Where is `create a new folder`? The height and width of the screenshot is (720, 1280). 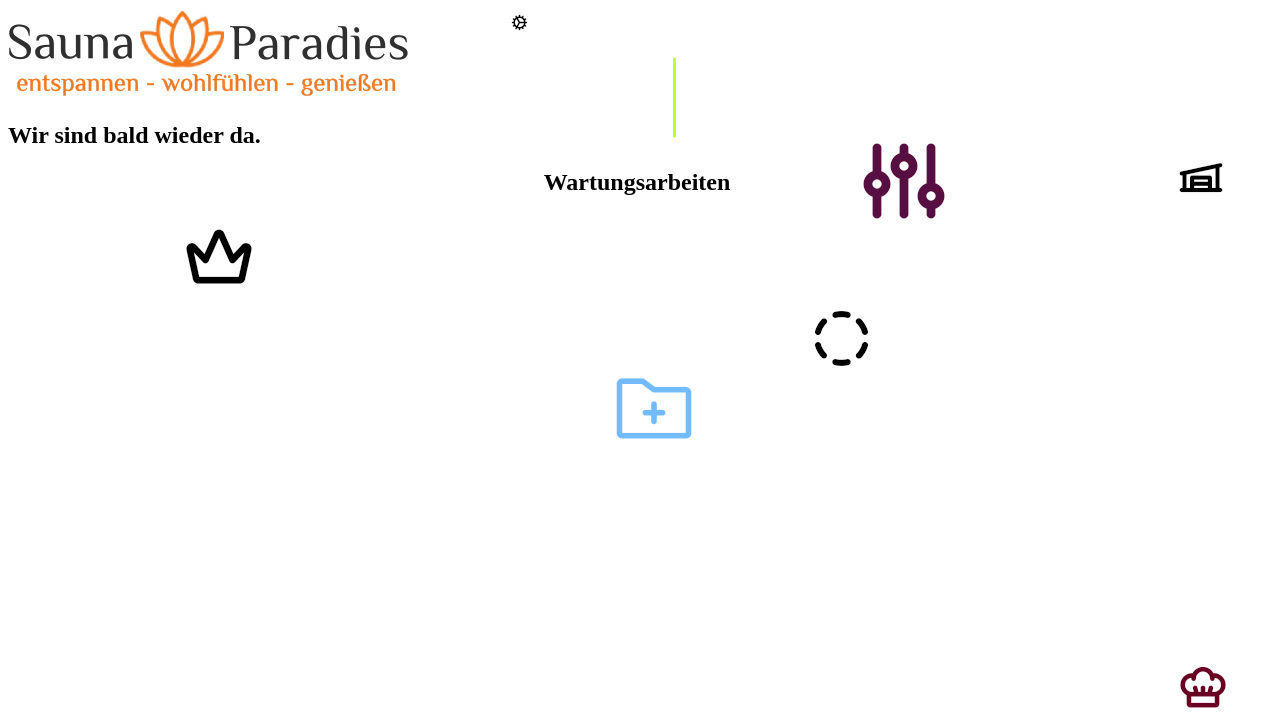 create a new folder is located at coordinates (654, 407).